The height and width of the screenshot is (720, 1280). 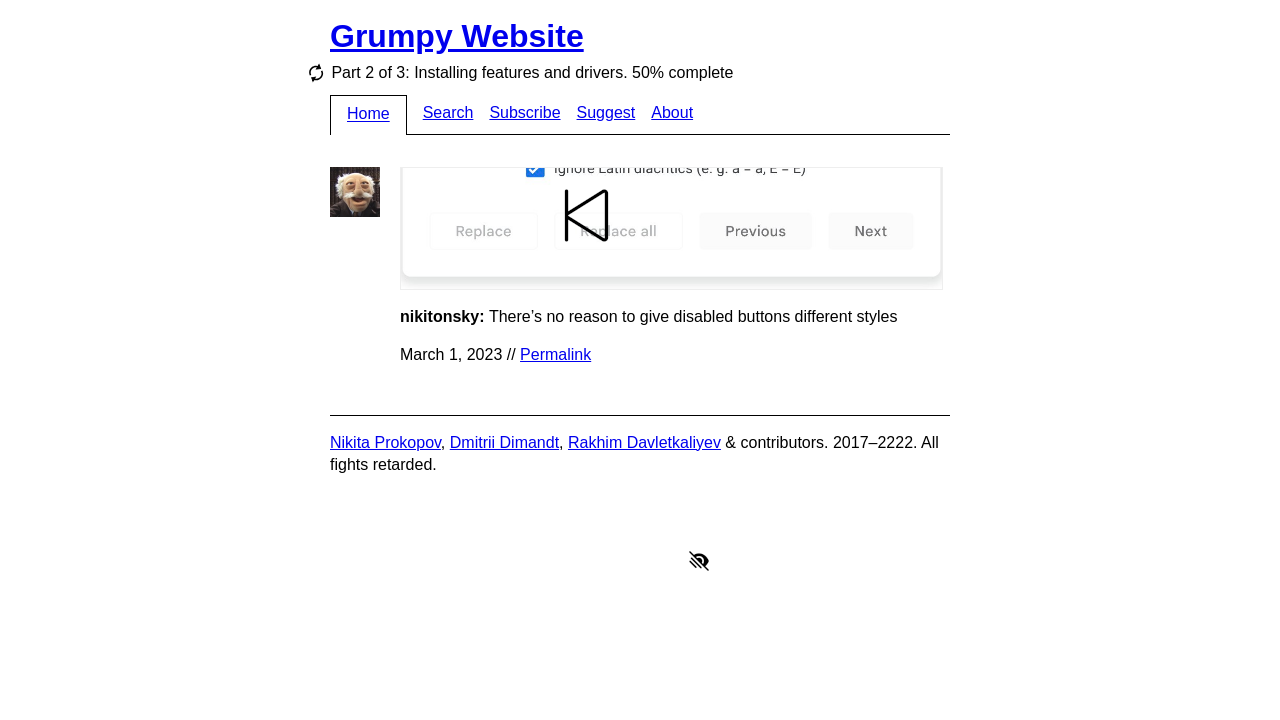 I want to click on skip to previous track, so click(x=586, y=215).